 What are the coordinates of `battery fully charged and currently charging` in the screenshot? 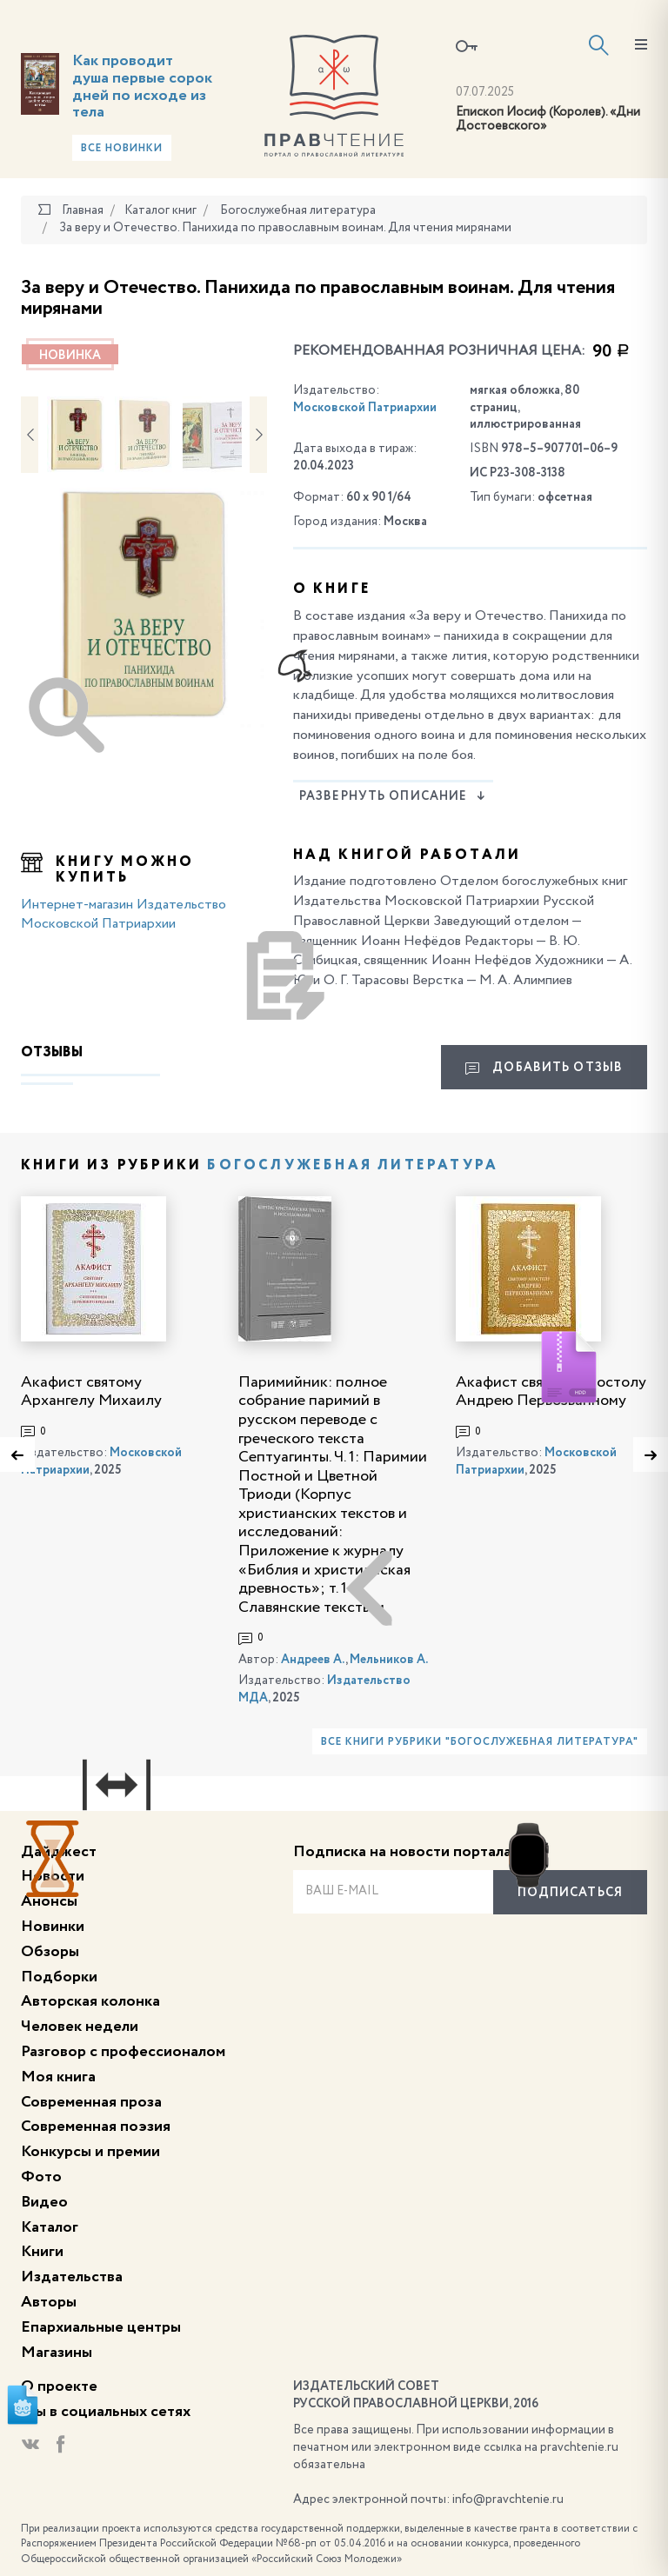 It's located at (280, 975).